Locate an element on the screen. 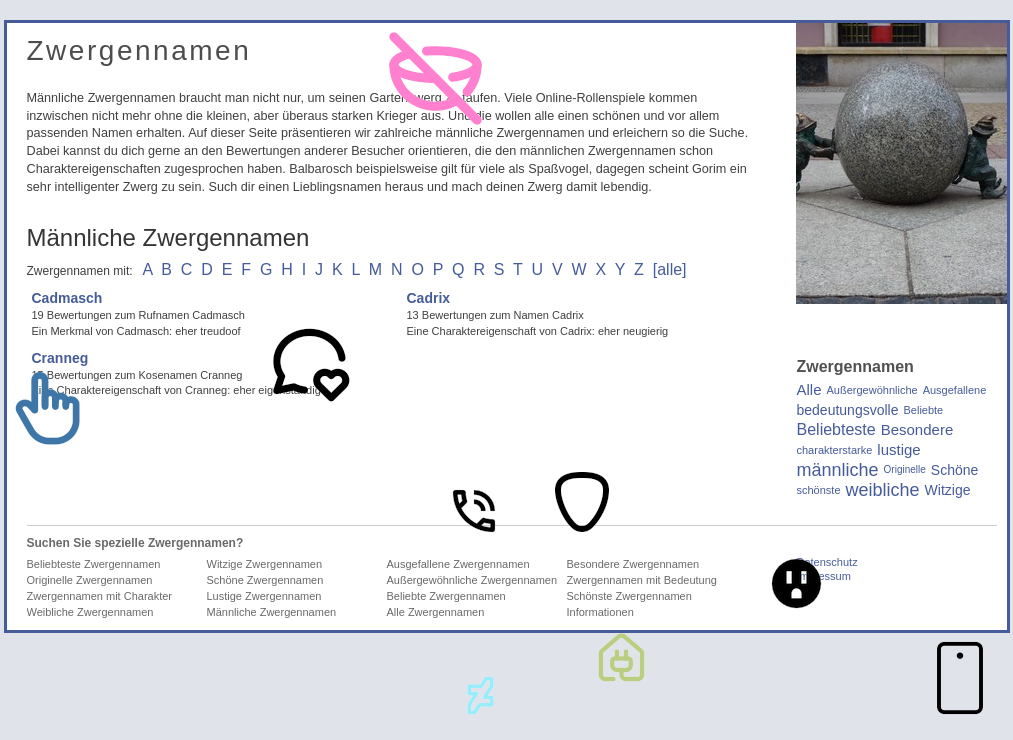 This screenshot has height=740, width=1013. access device camera through mobile is located at coordinates (960, 678).